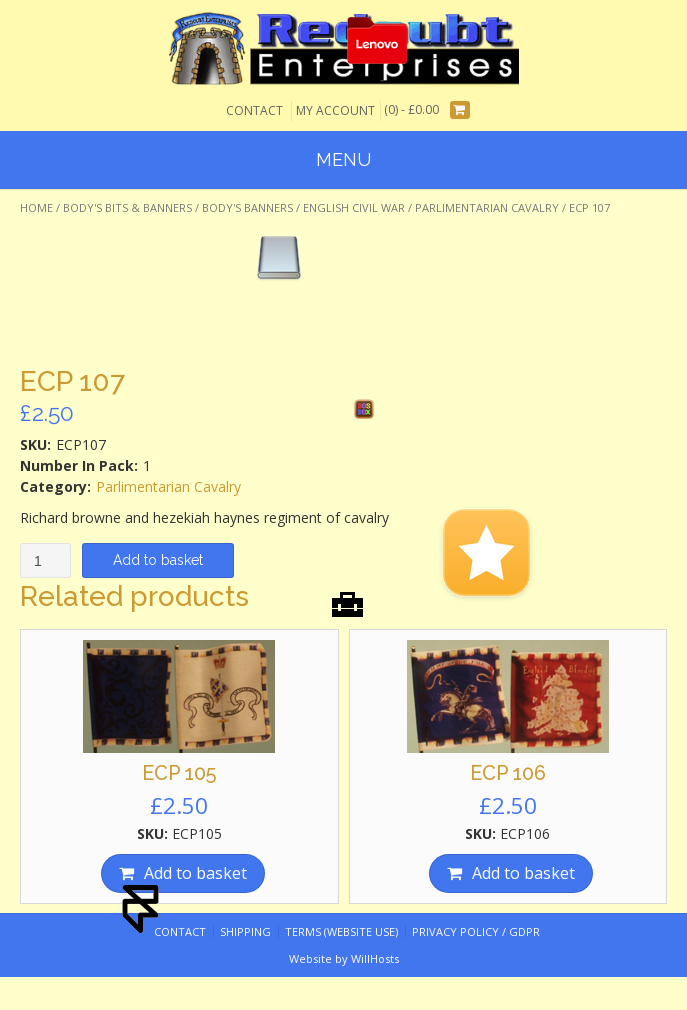 The width and height of the screenshot is (687, 1010). I want to click on access home repair services, so click(347, 604).